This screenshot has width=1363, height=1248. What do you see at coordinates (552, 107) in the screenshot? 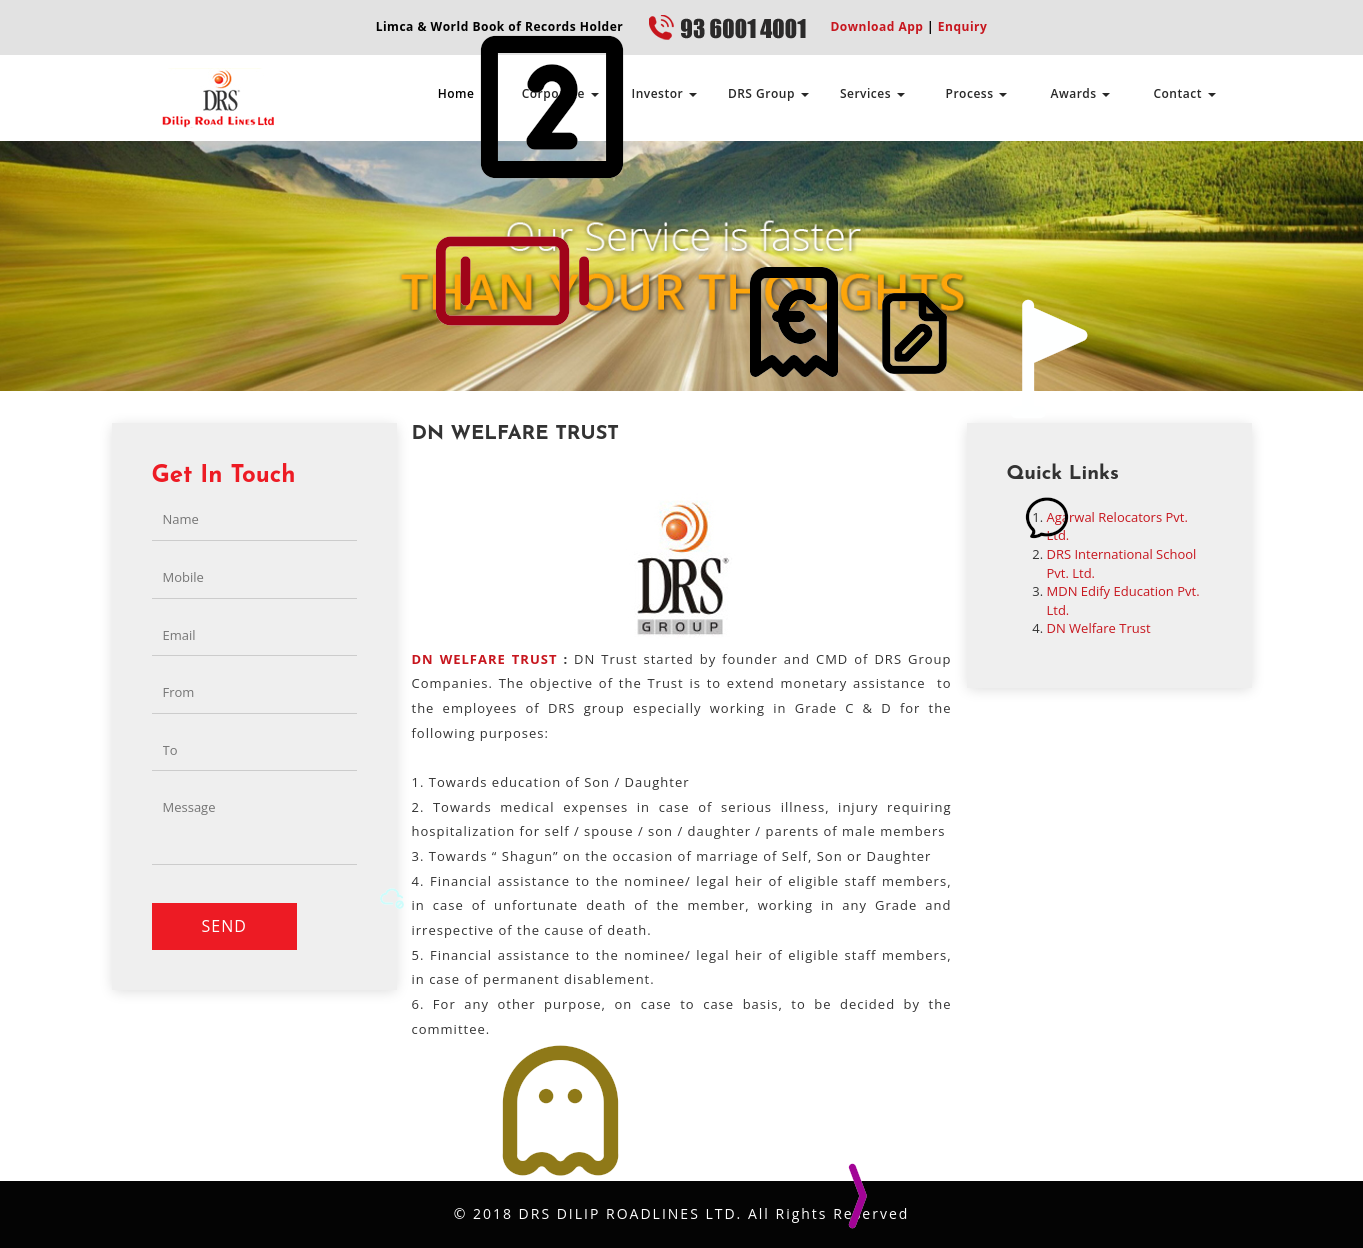
I see `indicates step two in a numbered sequence` at bounding box center [552, 107].